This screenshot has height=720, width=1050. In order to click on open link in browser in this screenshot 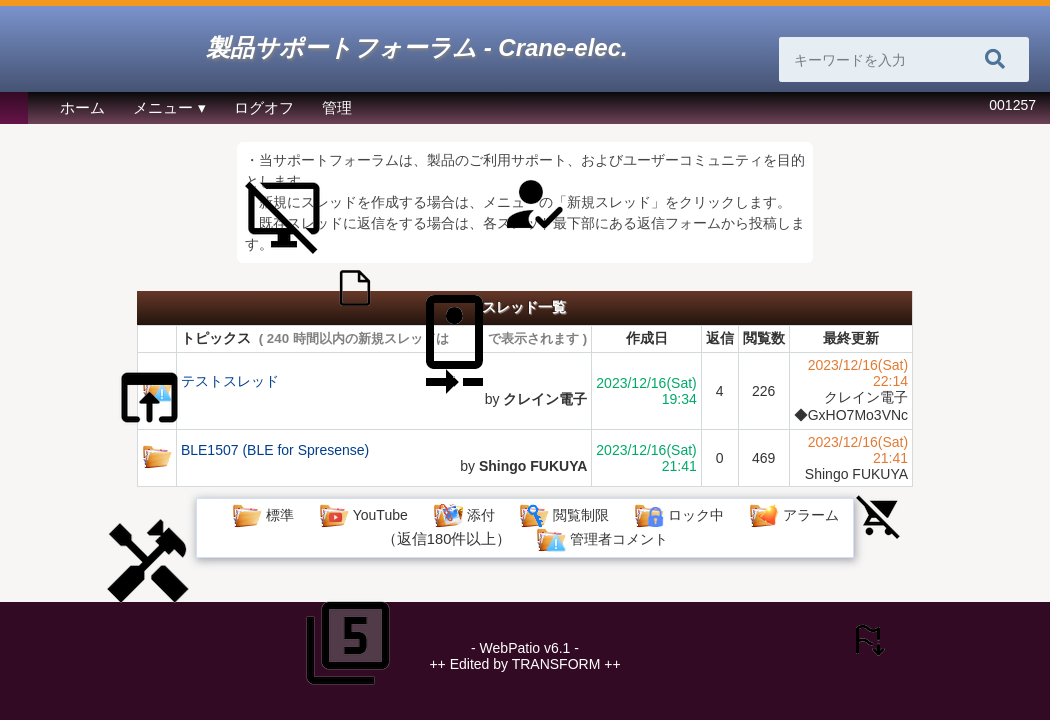, I will do `click(149, 397)`.